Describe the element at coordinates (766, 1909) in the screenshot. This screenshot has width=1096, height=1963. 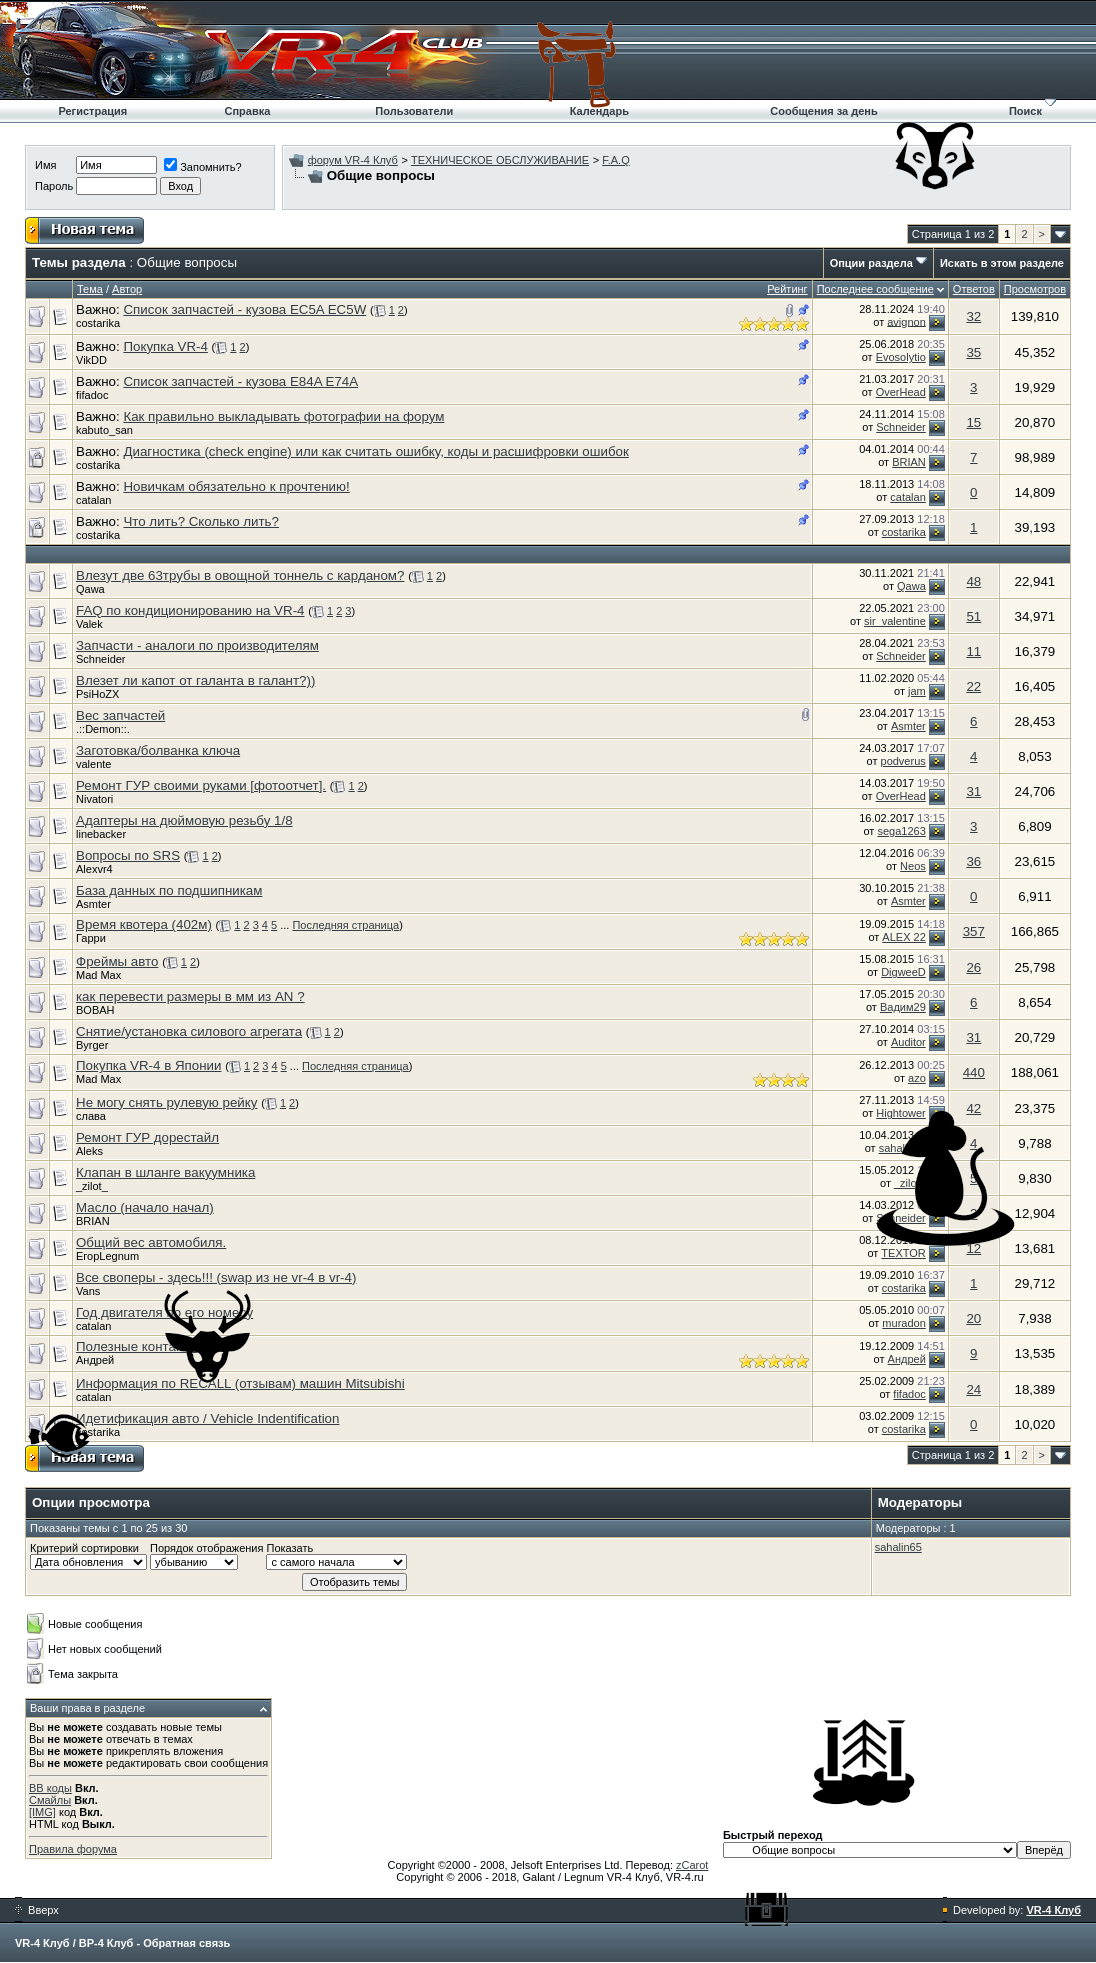
I see `open your inventory or storage` at that location.